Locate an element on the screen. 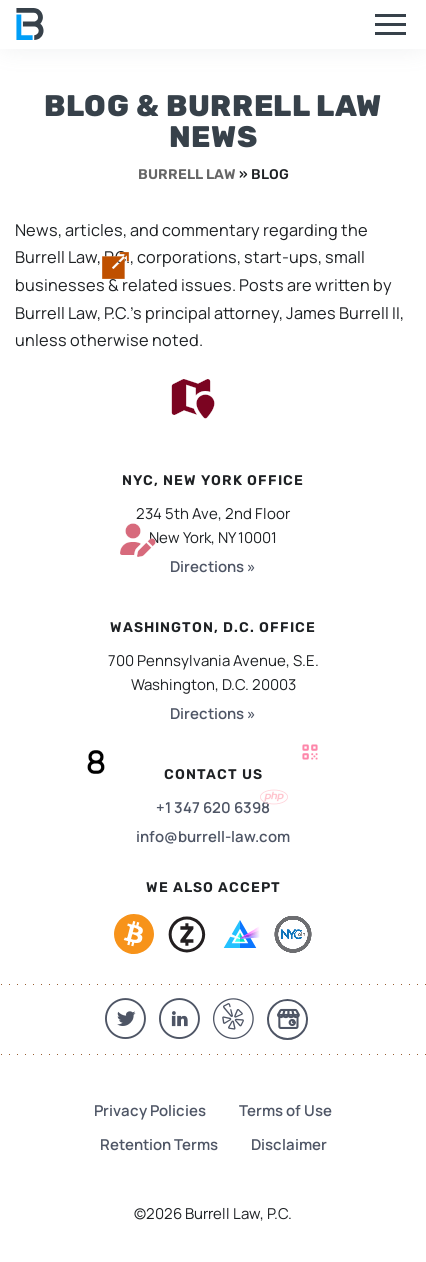  edit user profile is located at coordinates (137, 539).